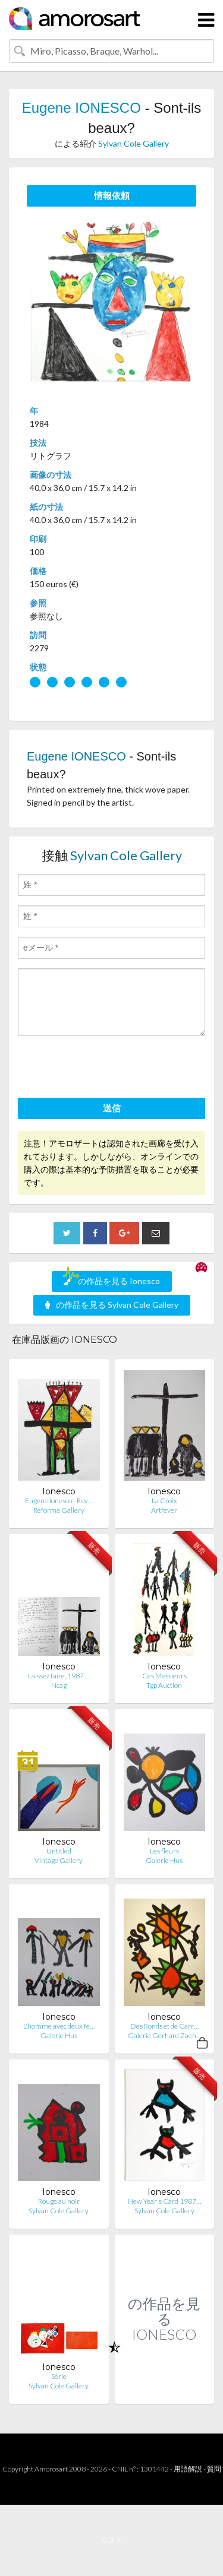  I want to click on view calendar or schedule, so click(27, 1760).